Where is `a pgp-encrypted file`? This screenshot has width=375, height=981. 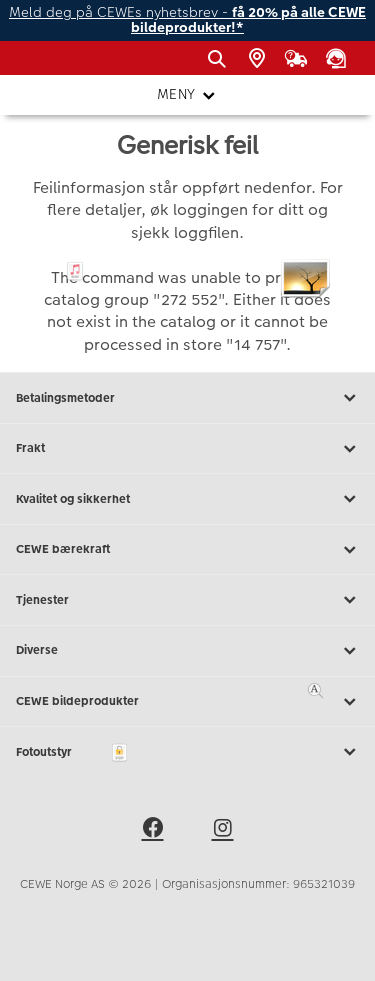
a pgp-encrypted file is located at coordinates (119, 752).